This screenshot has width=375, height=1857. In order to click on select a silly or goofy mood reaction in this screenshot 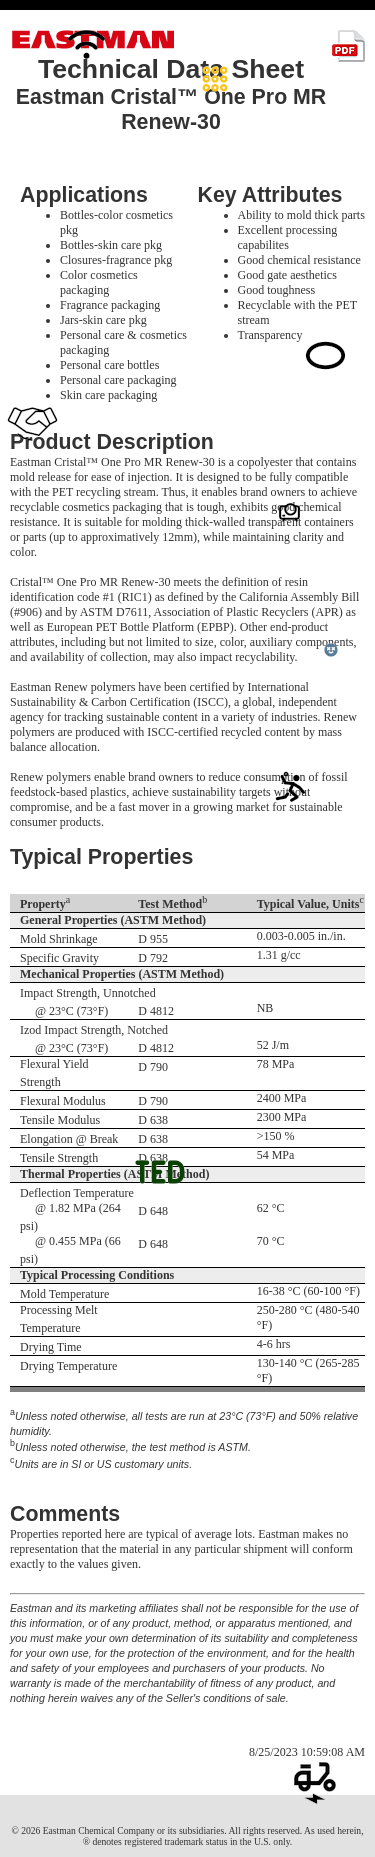, I will do `click(331, 650)`.